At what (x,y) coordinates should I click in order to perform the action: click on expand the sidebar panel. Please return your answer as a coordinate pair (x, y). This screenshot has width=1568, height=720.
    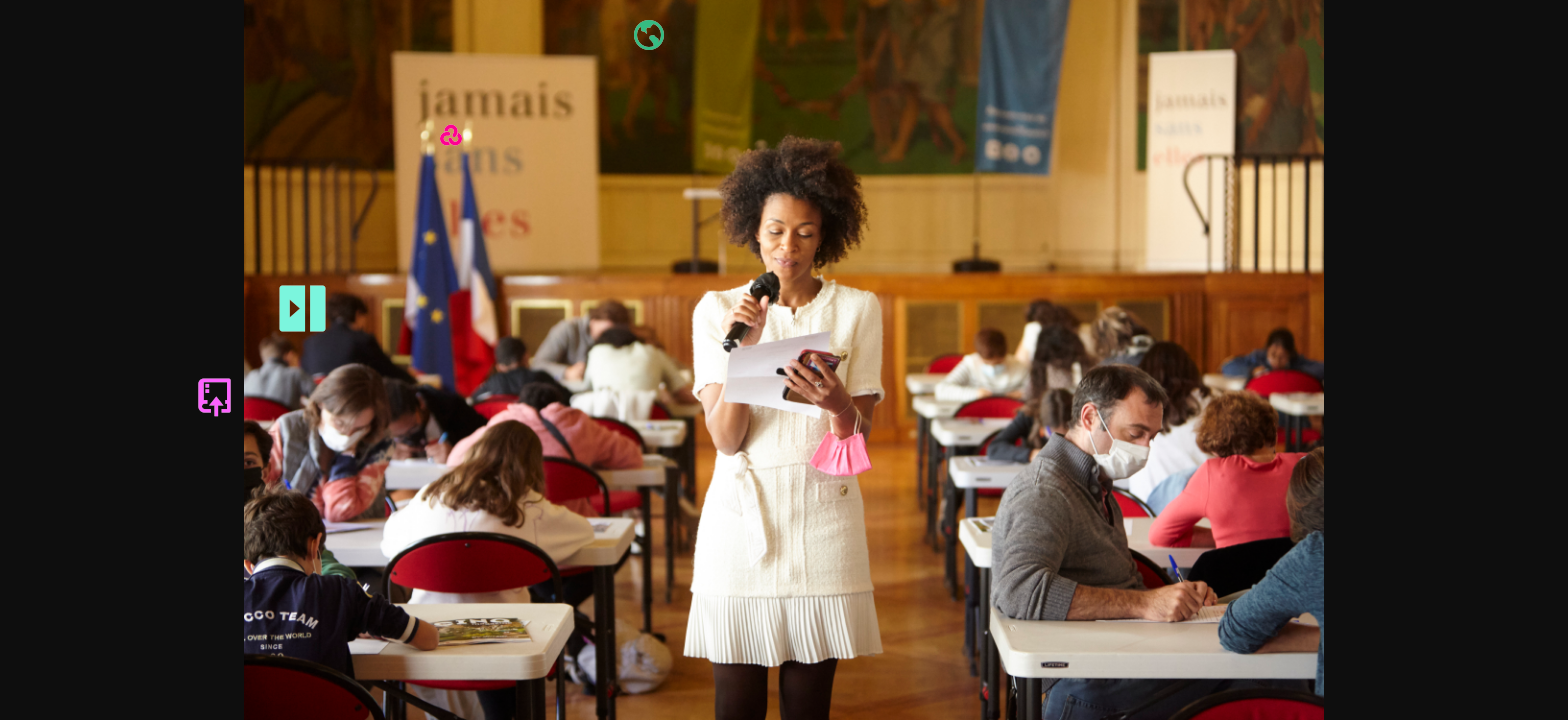
    Looking at the image, I should click on (302, 308).